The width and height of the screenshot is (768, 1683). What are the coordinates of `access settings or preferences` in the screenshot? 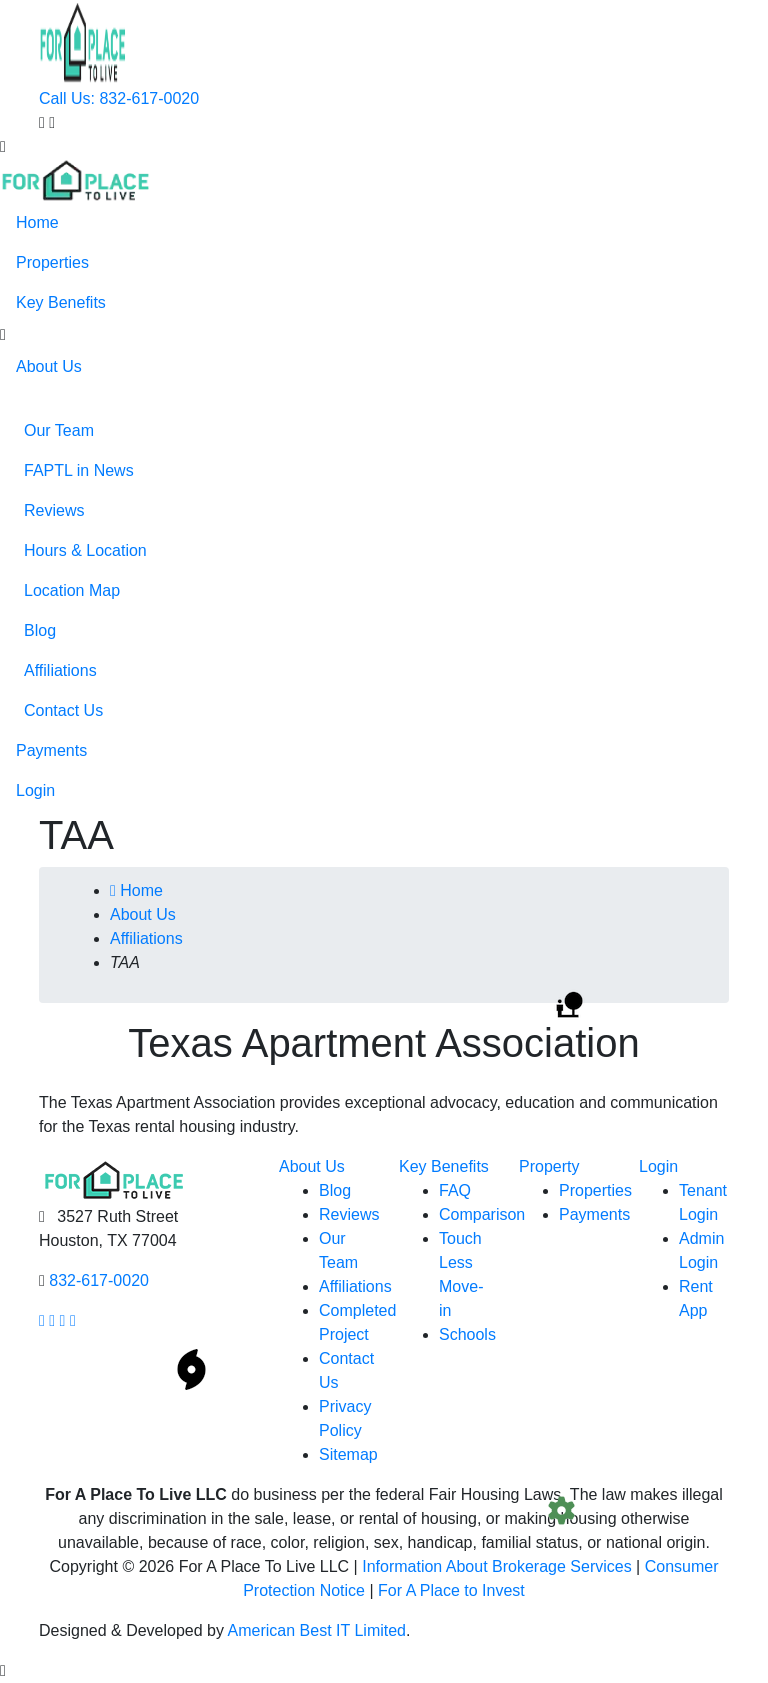 It's located at (561, 1510).